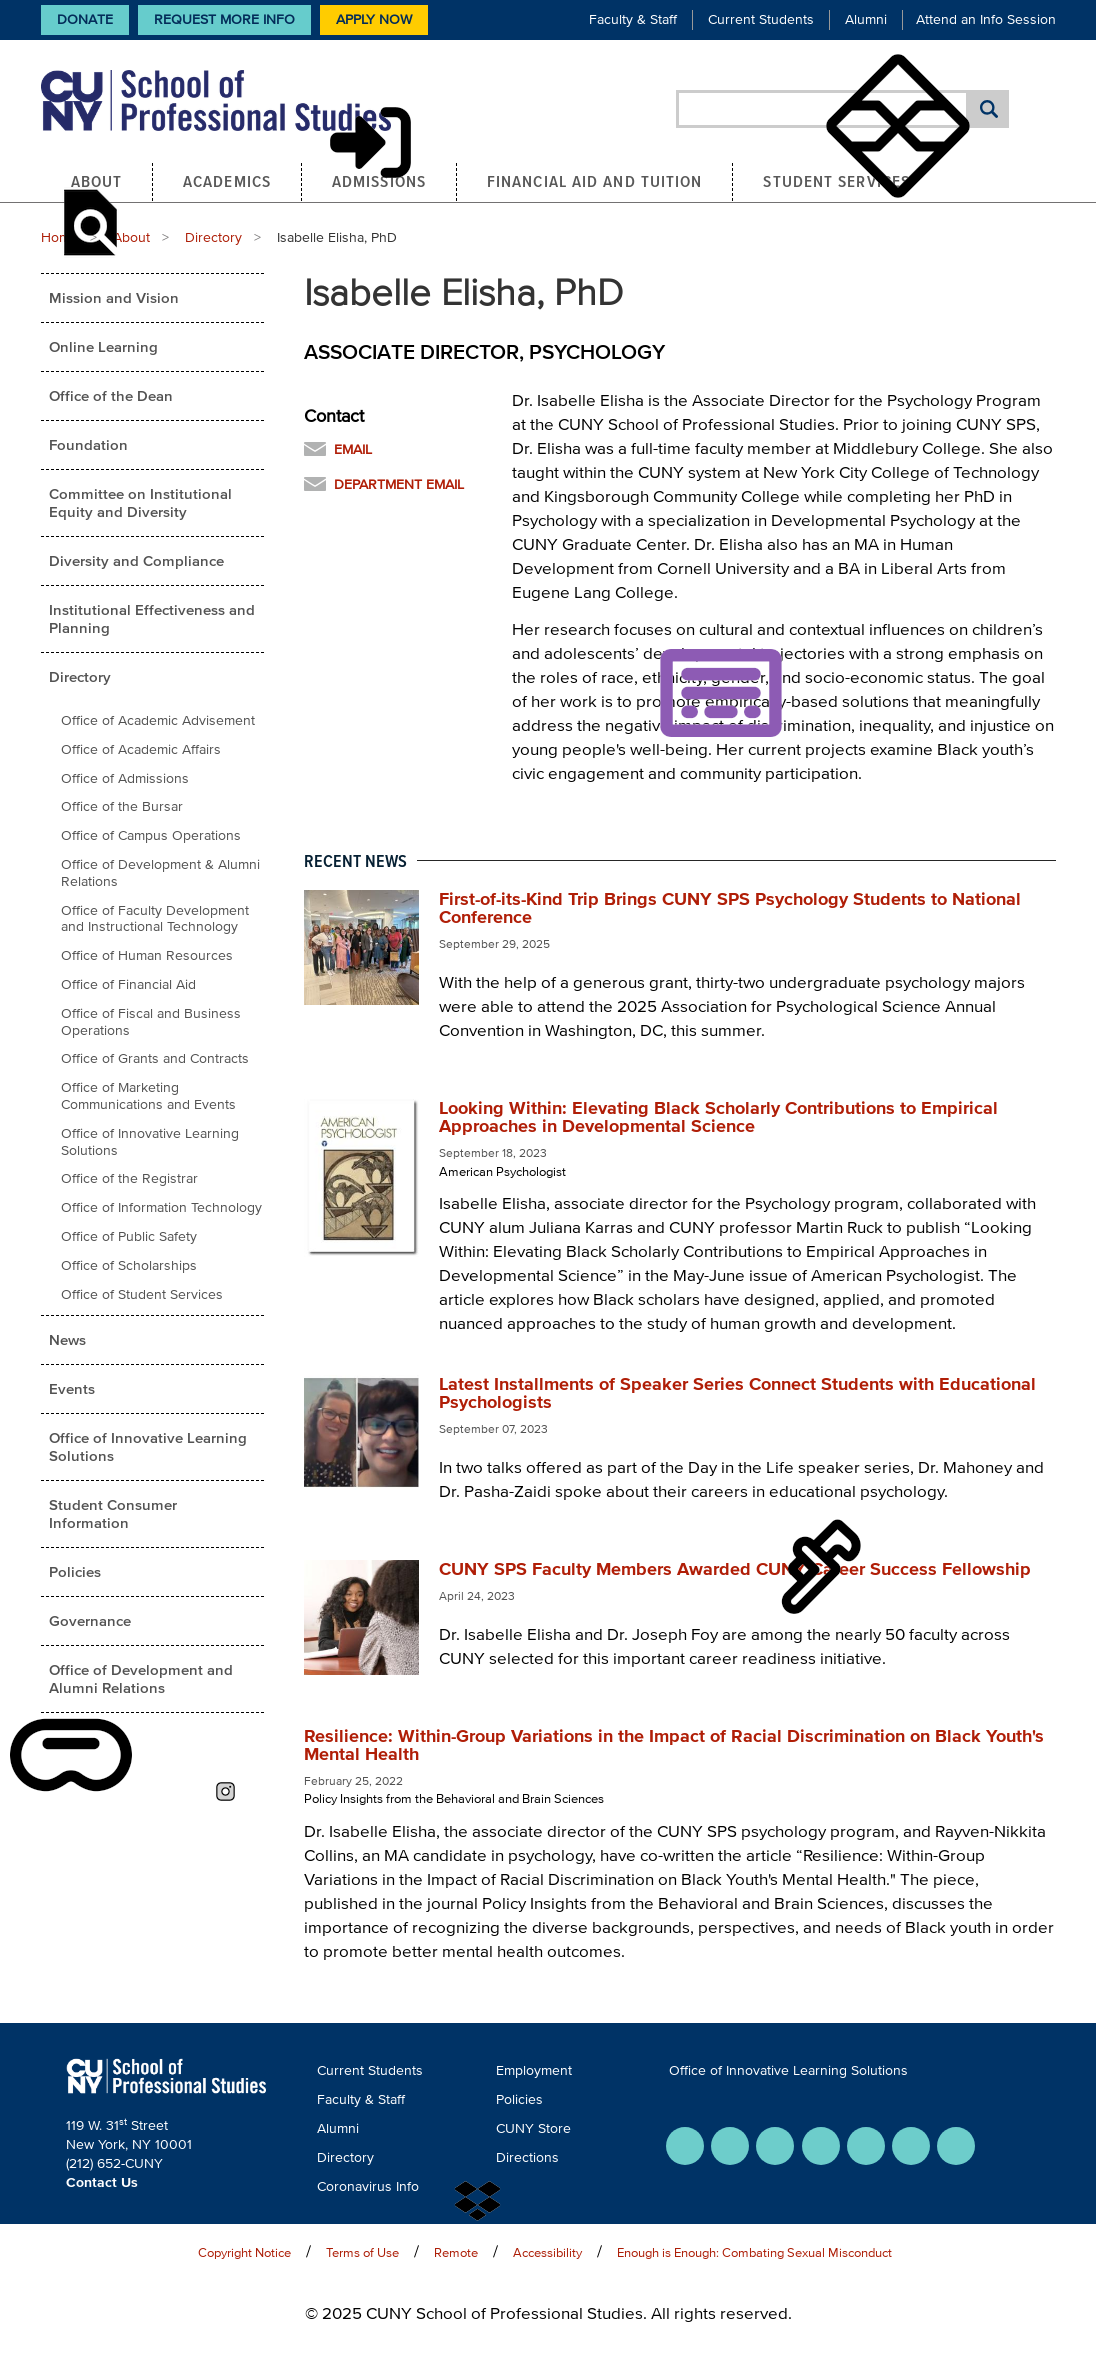 This screenshot has width=1096, height=2357. What do you see at coordinates (225, 1791) in the screenshot?
I see `open instagram app` at bounding box center [225, 1791].